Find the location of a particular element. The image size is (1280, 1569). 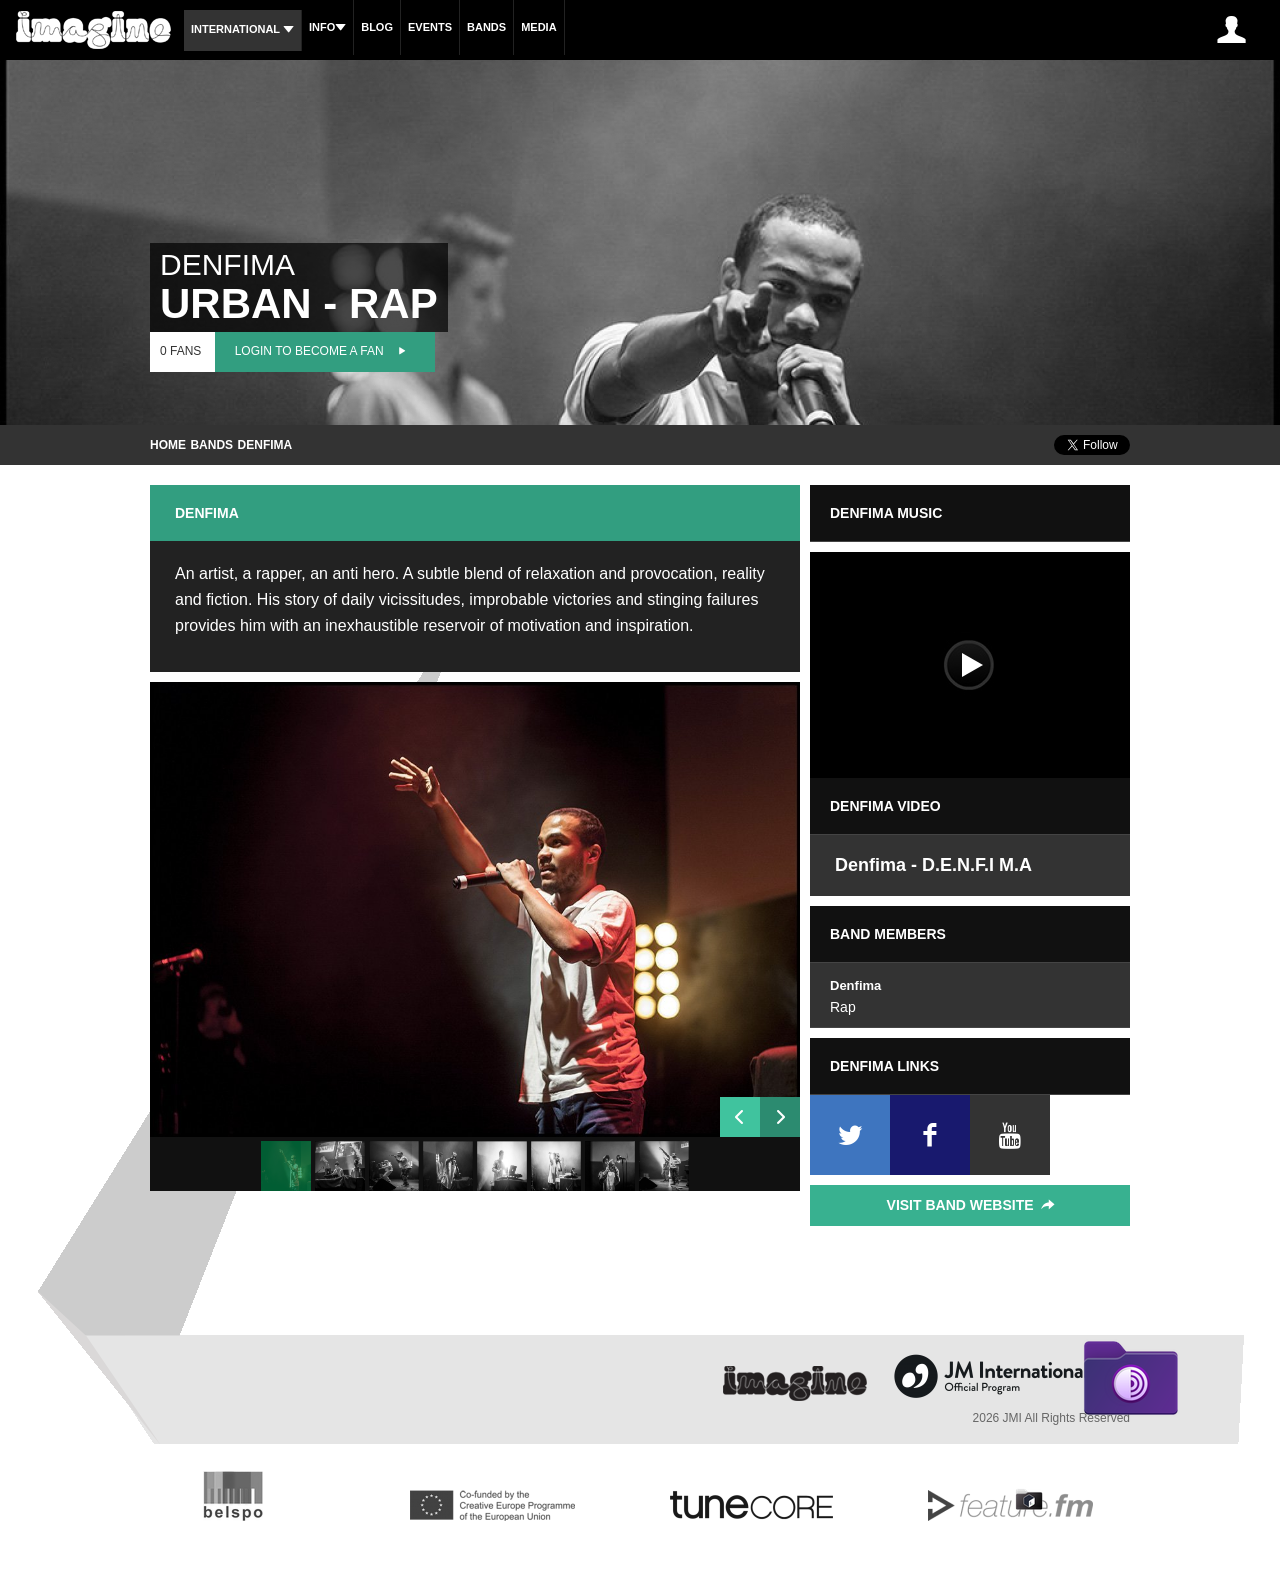

folder containing tor browser files is located at coordinates (1130, 1380).